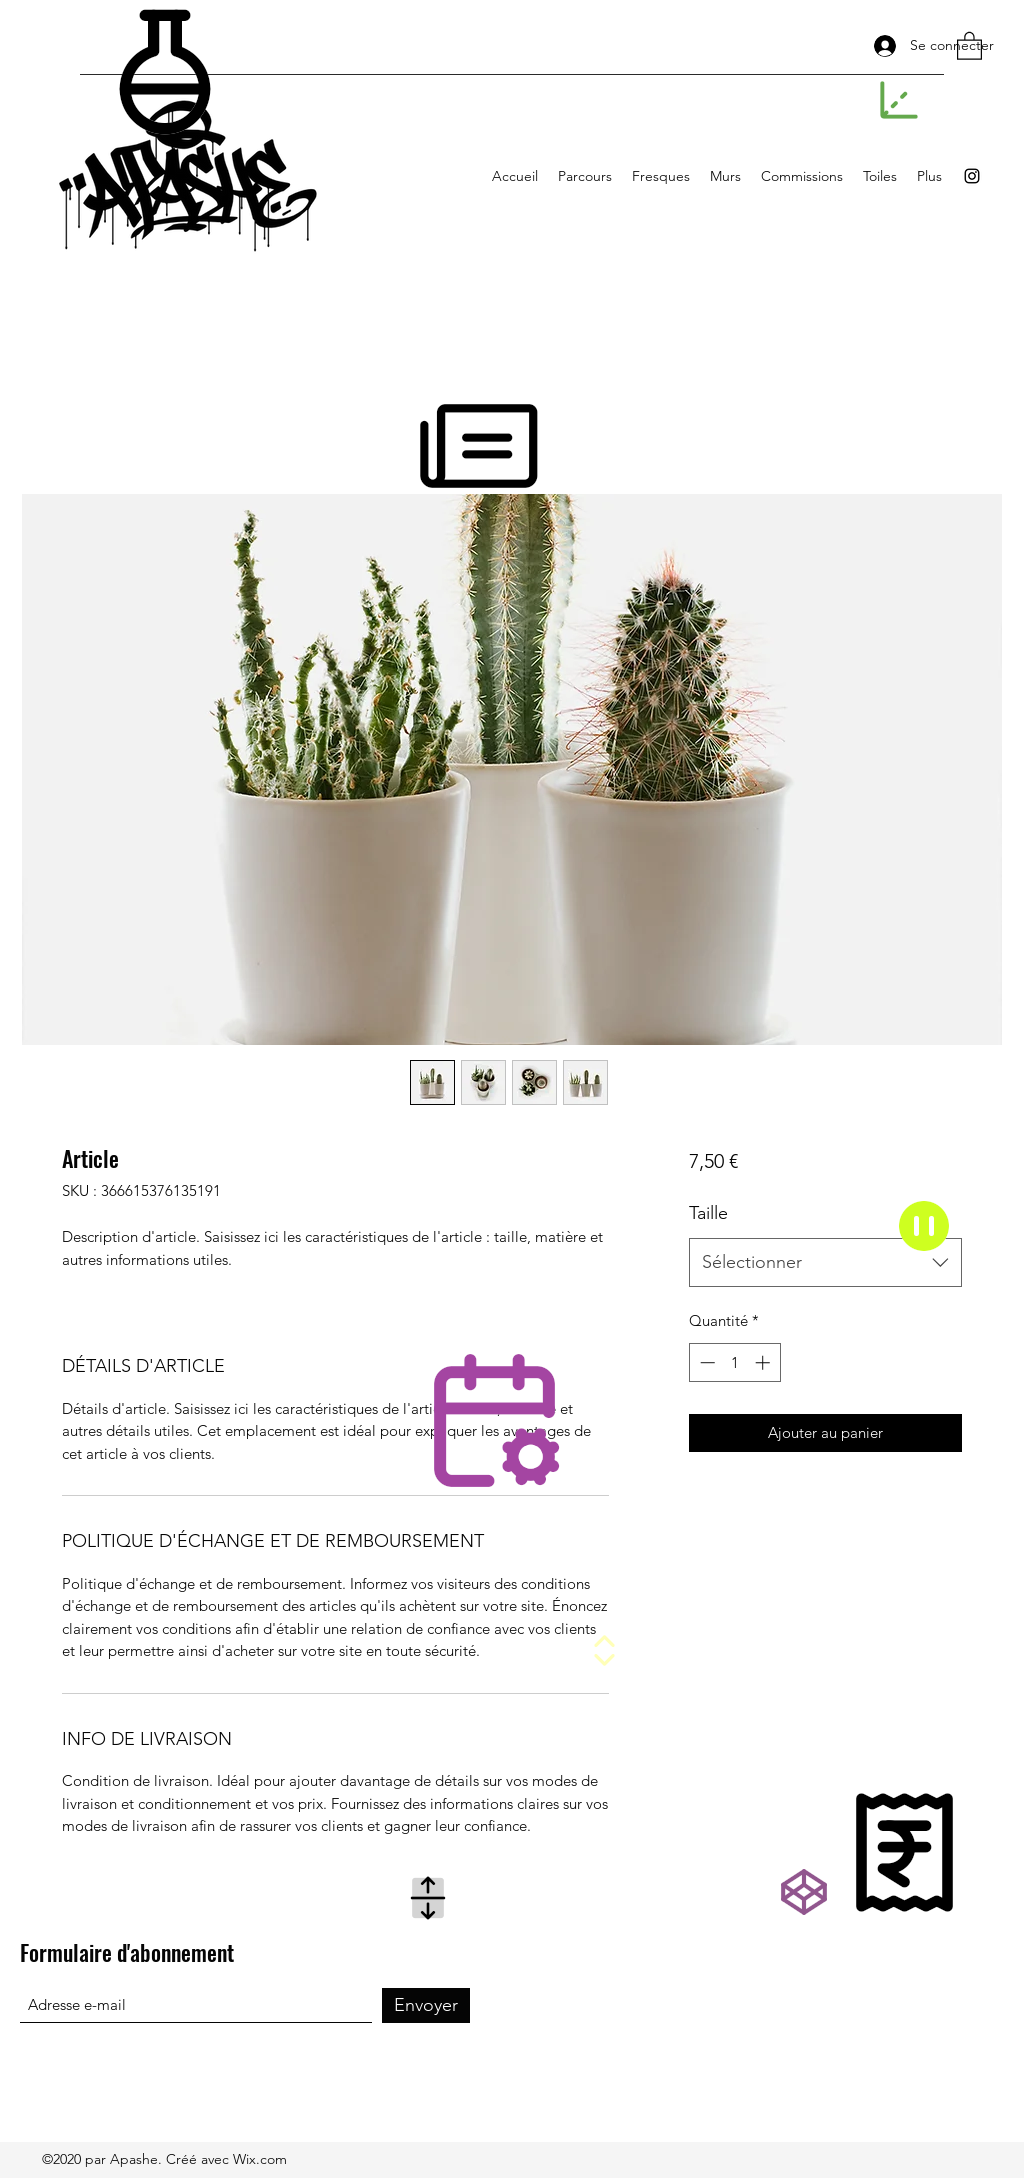 Image resolution: width=1024 pixels, height=2178 pixels. Describe the element at coordinates (483, 446) in the screenshot. I see `view news articles or updates` at that location.